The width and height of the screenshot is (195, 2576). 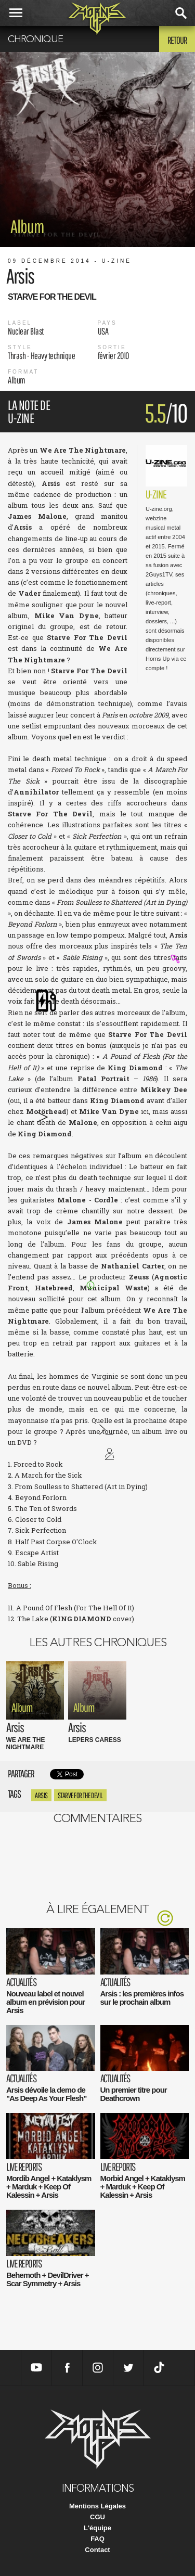 What do you see at coordinates (90, 1285) in the screenshot?
I see `indicates a "large" size option` at bounding box center [90, 1285].